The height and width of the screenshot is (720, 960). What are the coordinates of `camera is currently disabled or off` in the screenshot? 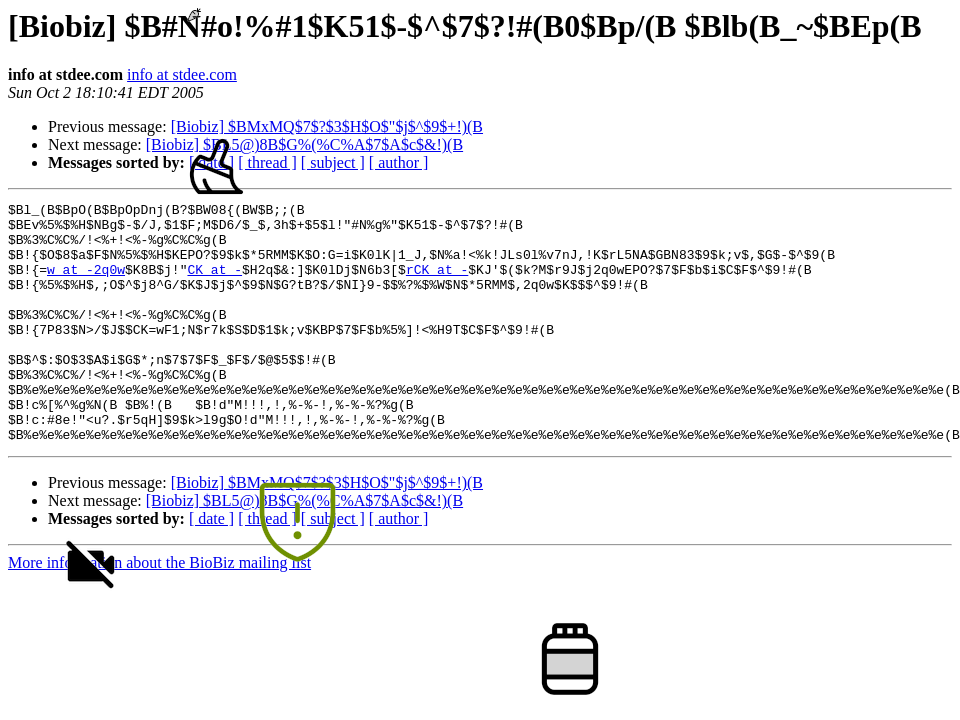 It's located at (91, 566).